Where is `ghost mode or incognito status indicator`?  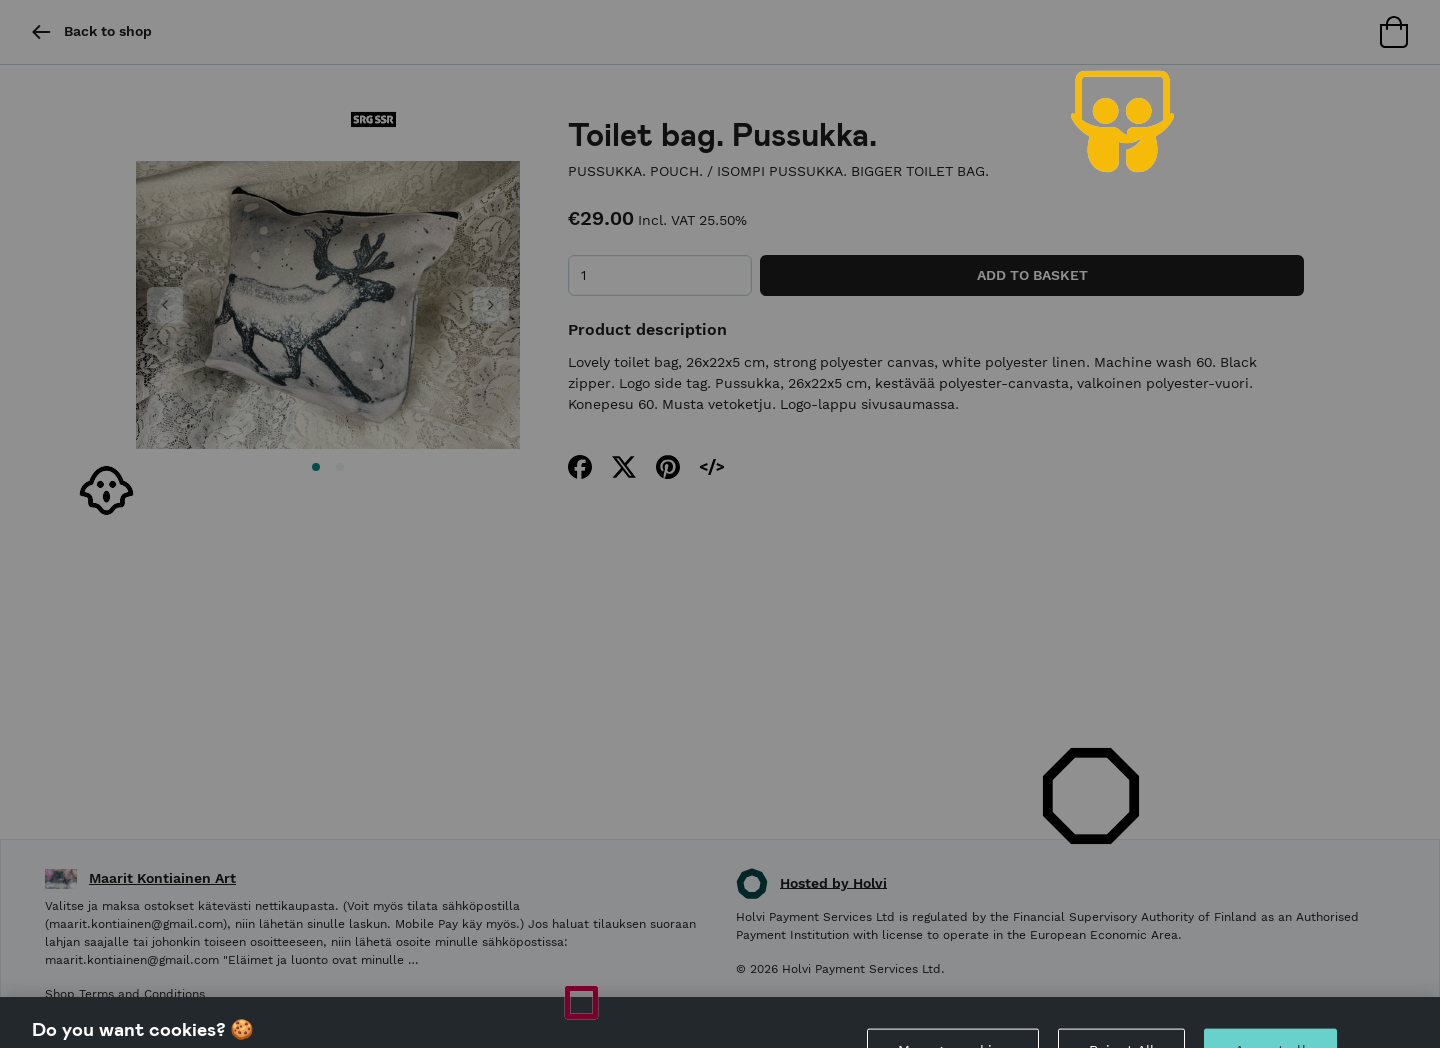
ghost mode or incognito status indicator is located at coordinates (106, 490).